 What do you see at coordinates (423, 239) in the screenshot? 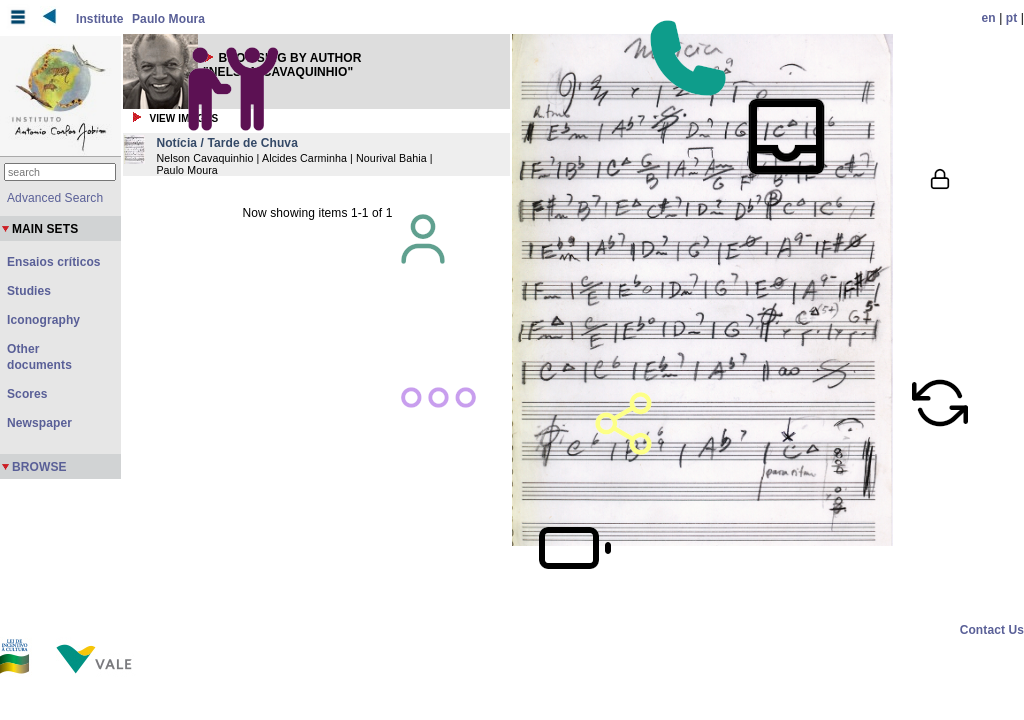
I see `view your profile` at bounding box center [423, 239].